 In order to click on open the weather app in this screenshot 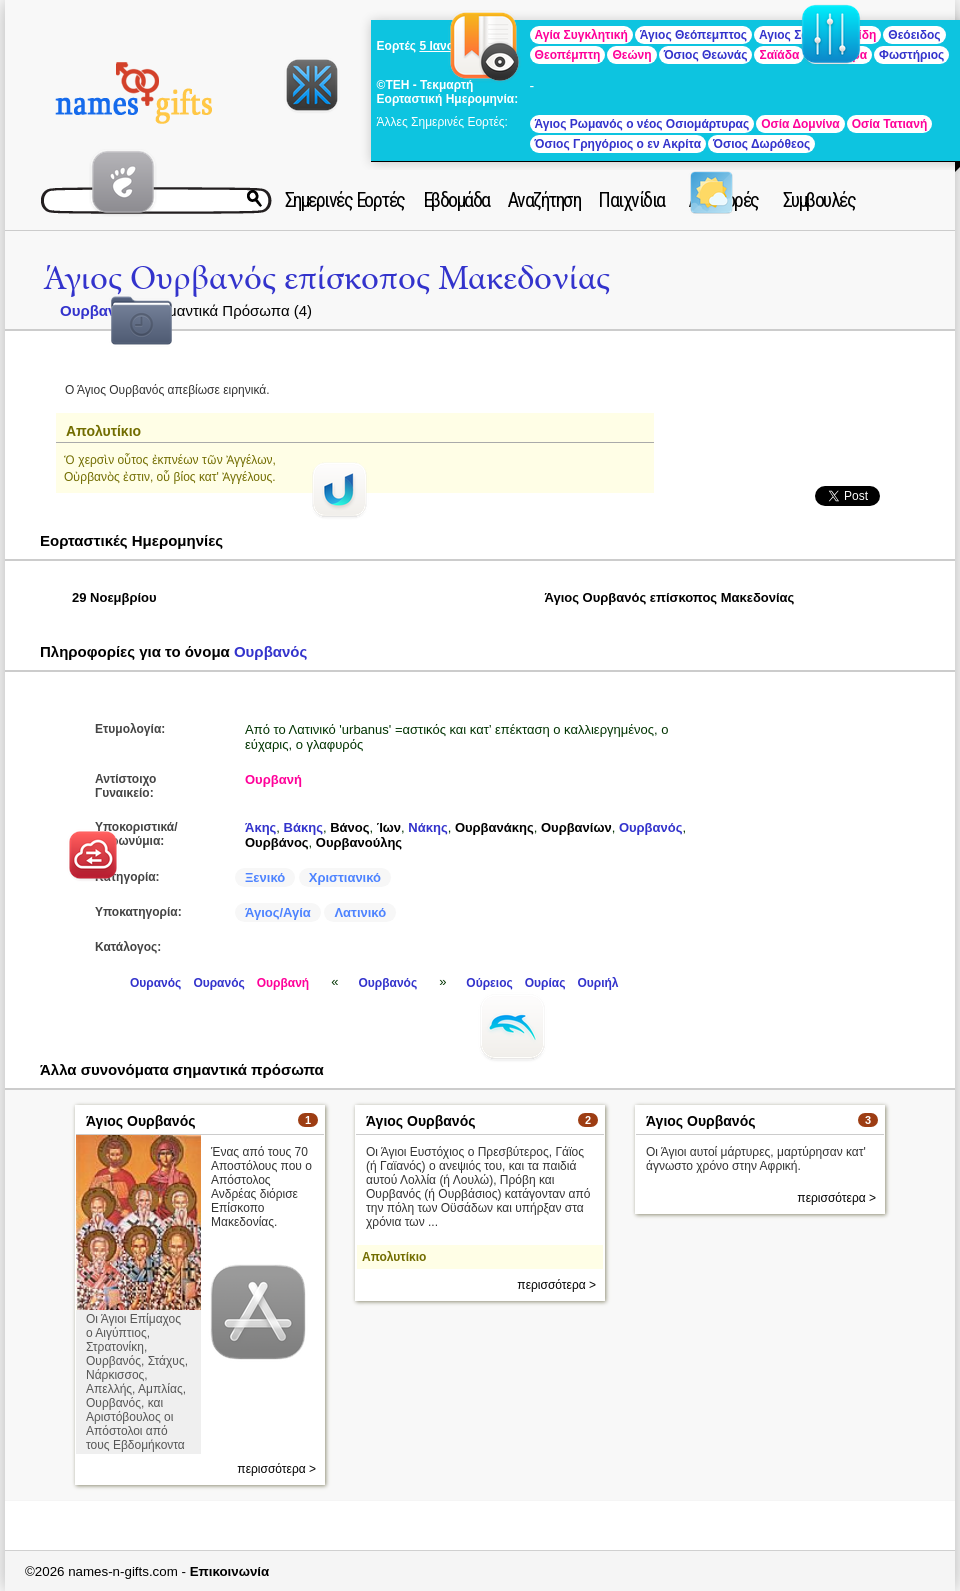, I will do `click(711, 192)`.